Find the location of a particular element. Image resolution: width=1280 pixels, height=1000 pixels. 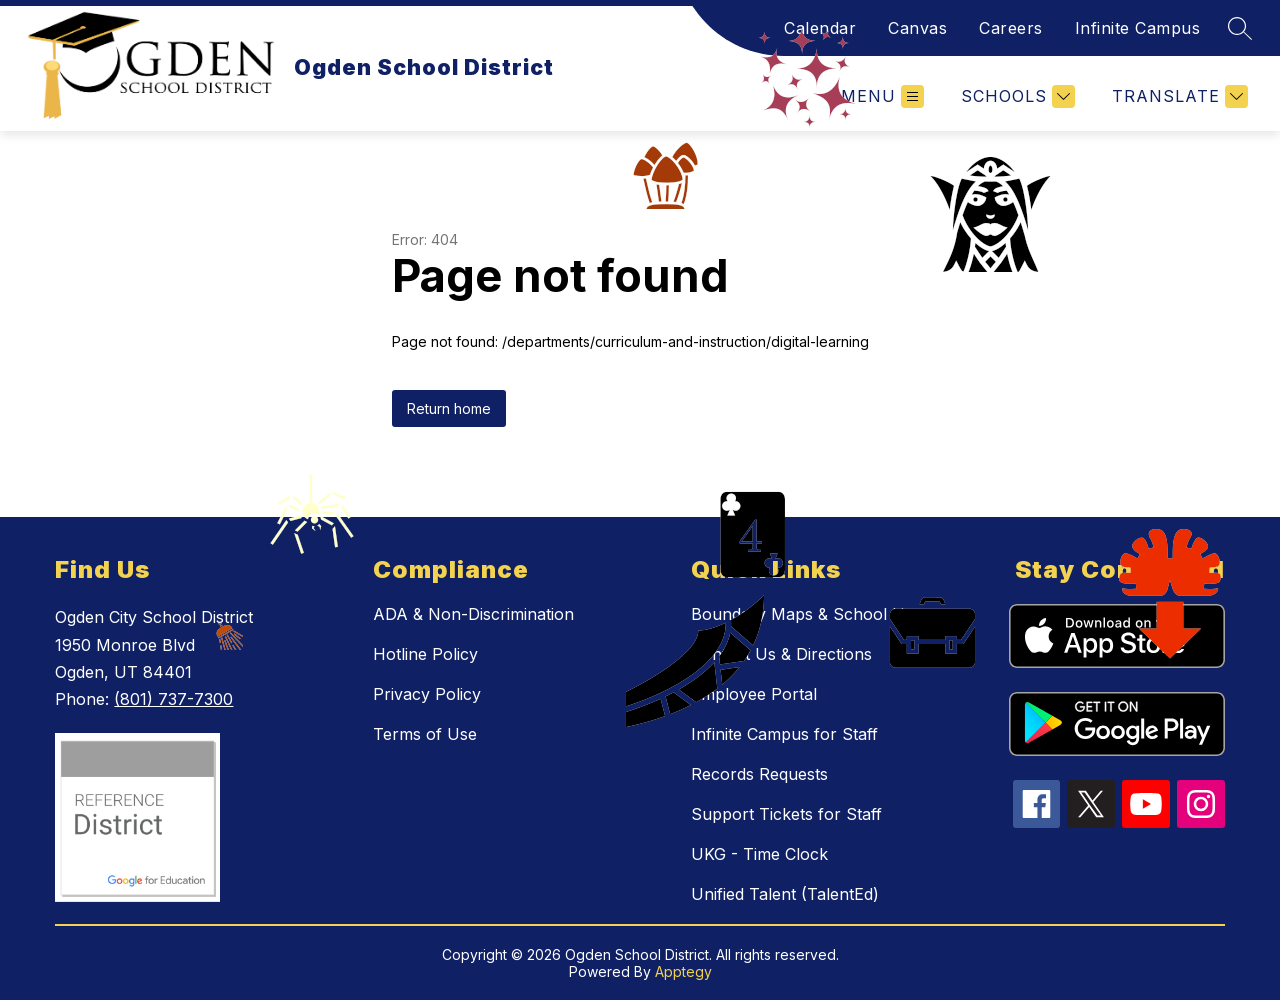

indicates spider enemy or creature in game is located at coordinates (312, 514).